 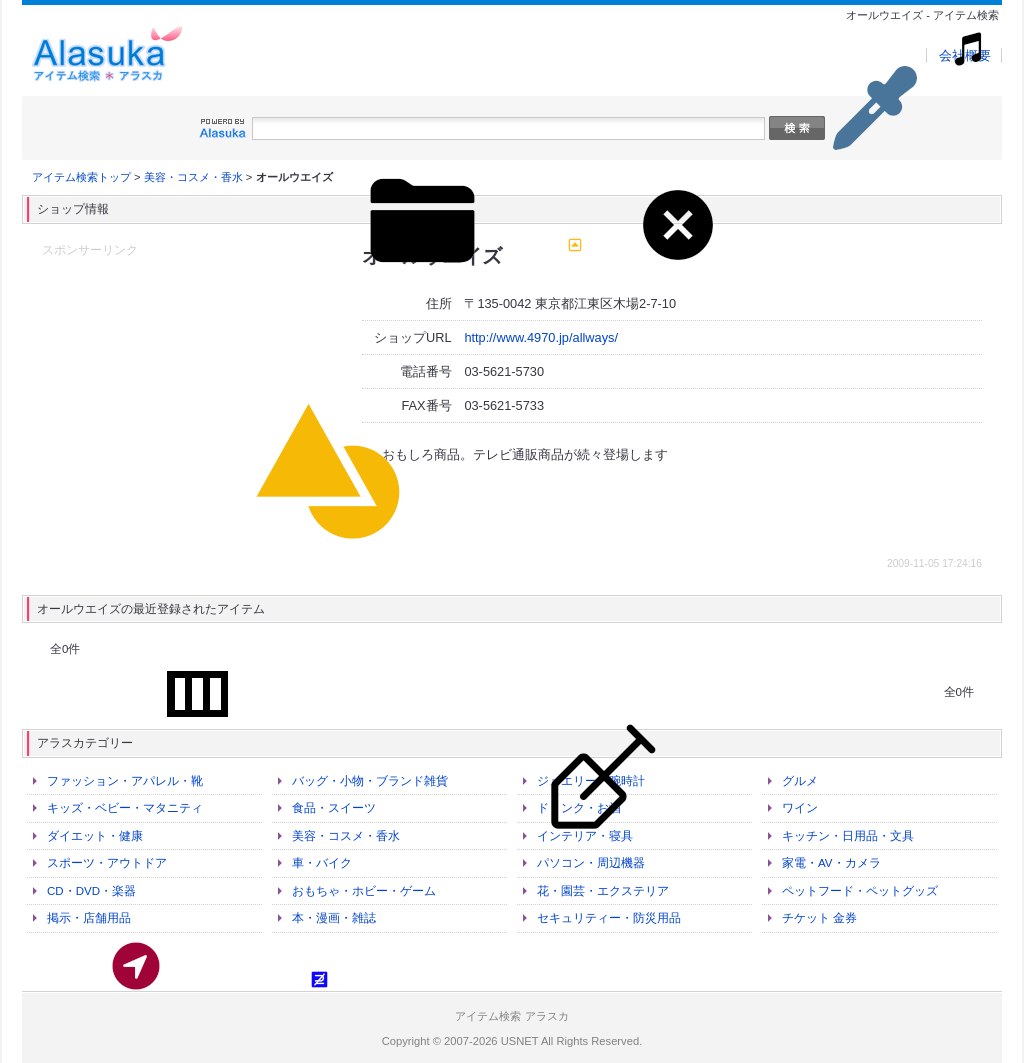 I want to click on access gardening or landscaping tools, so click(x=601, y=778).